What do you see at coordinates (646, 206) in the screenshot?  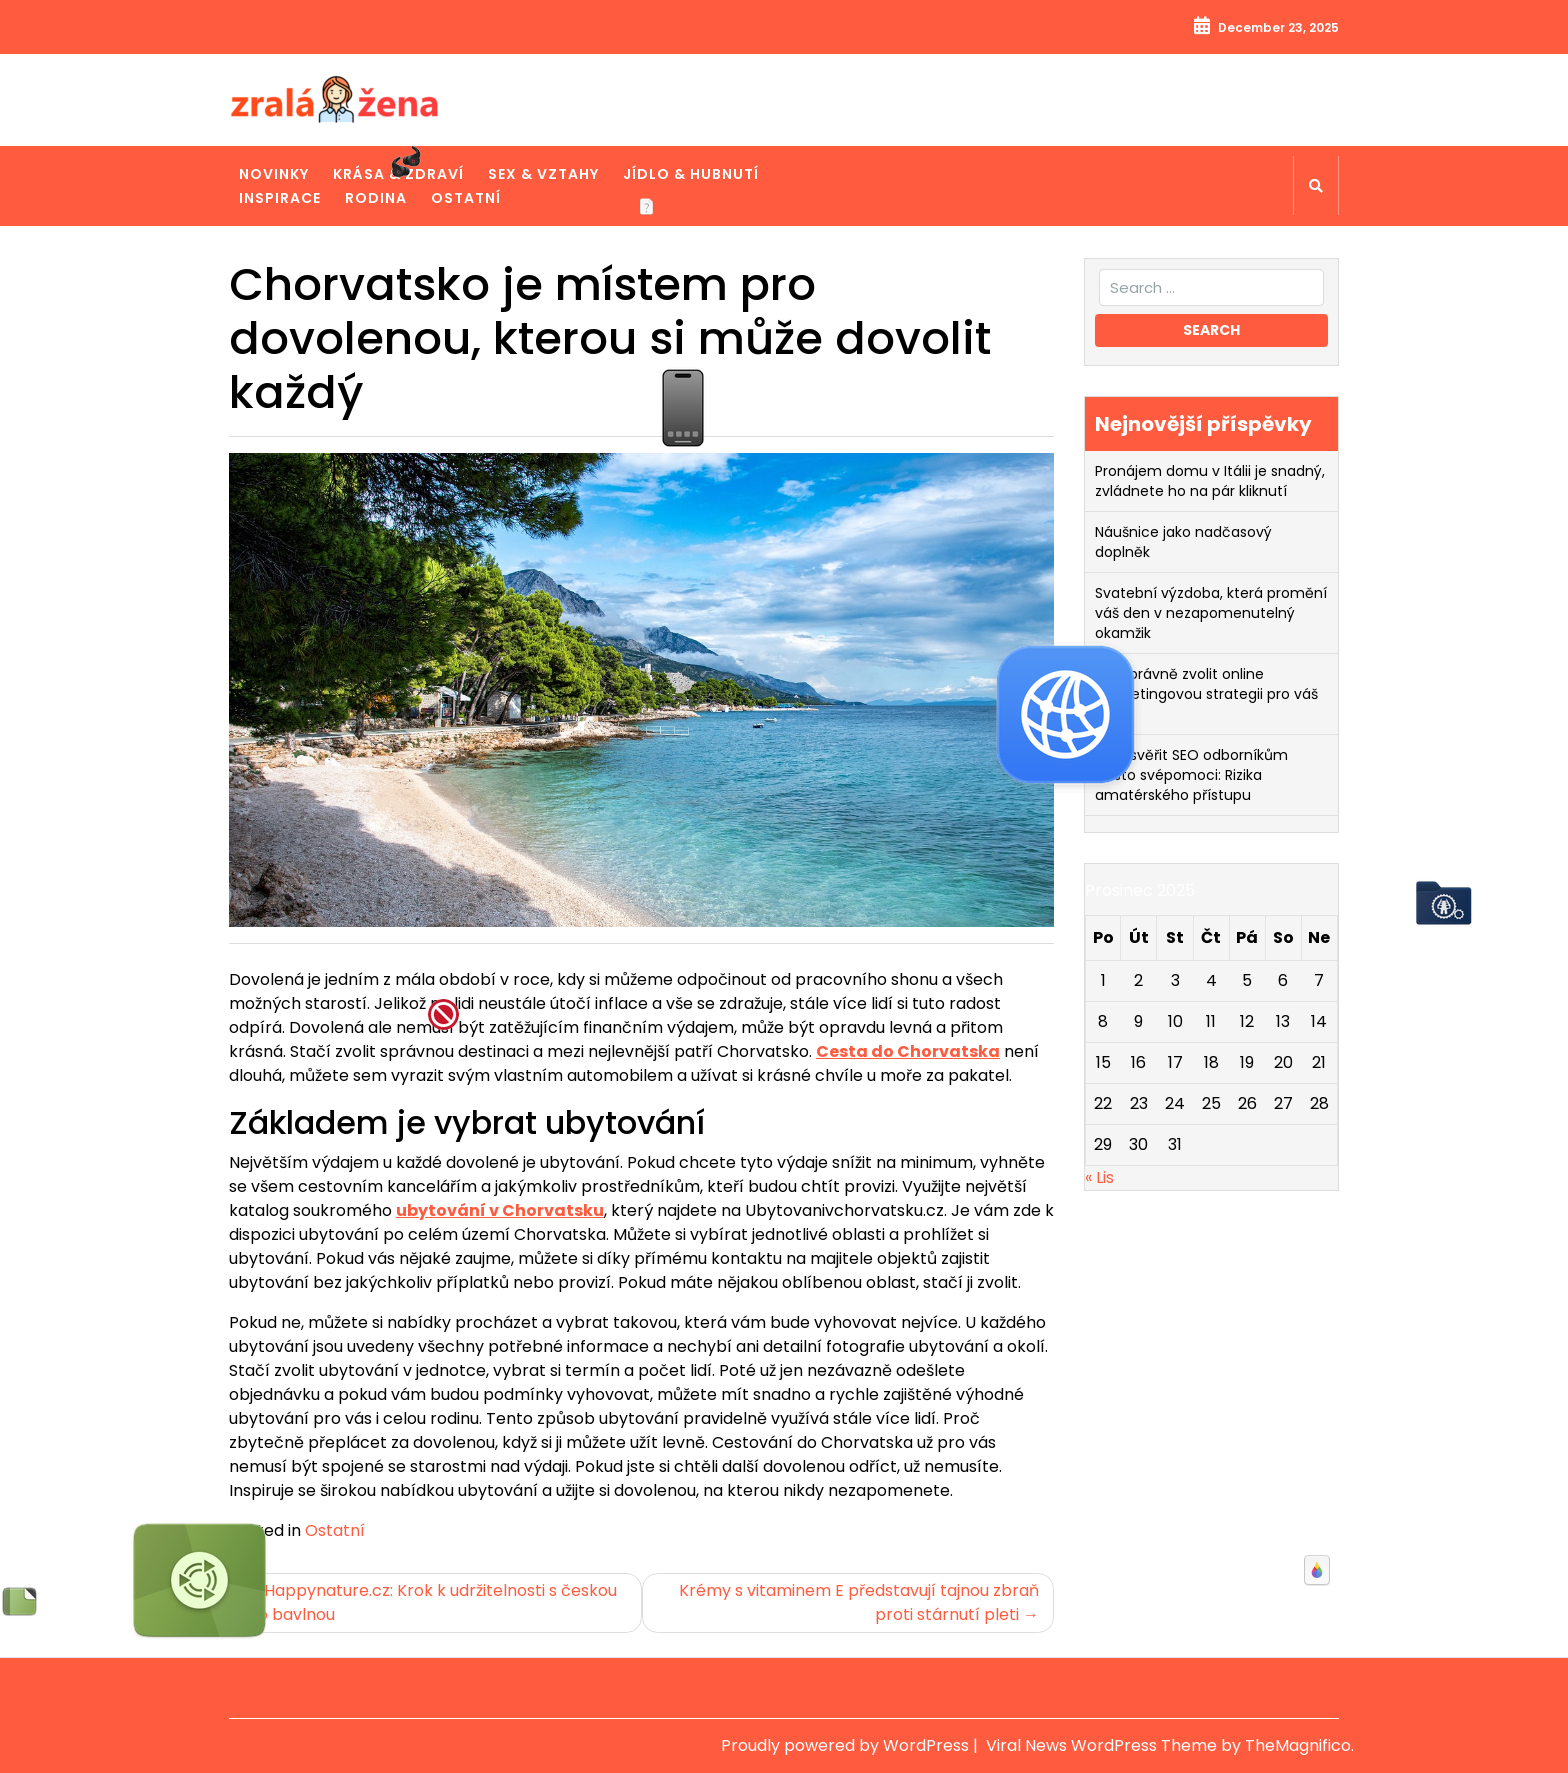 I see `unrecognized file type` at bounding box center [646, 206].